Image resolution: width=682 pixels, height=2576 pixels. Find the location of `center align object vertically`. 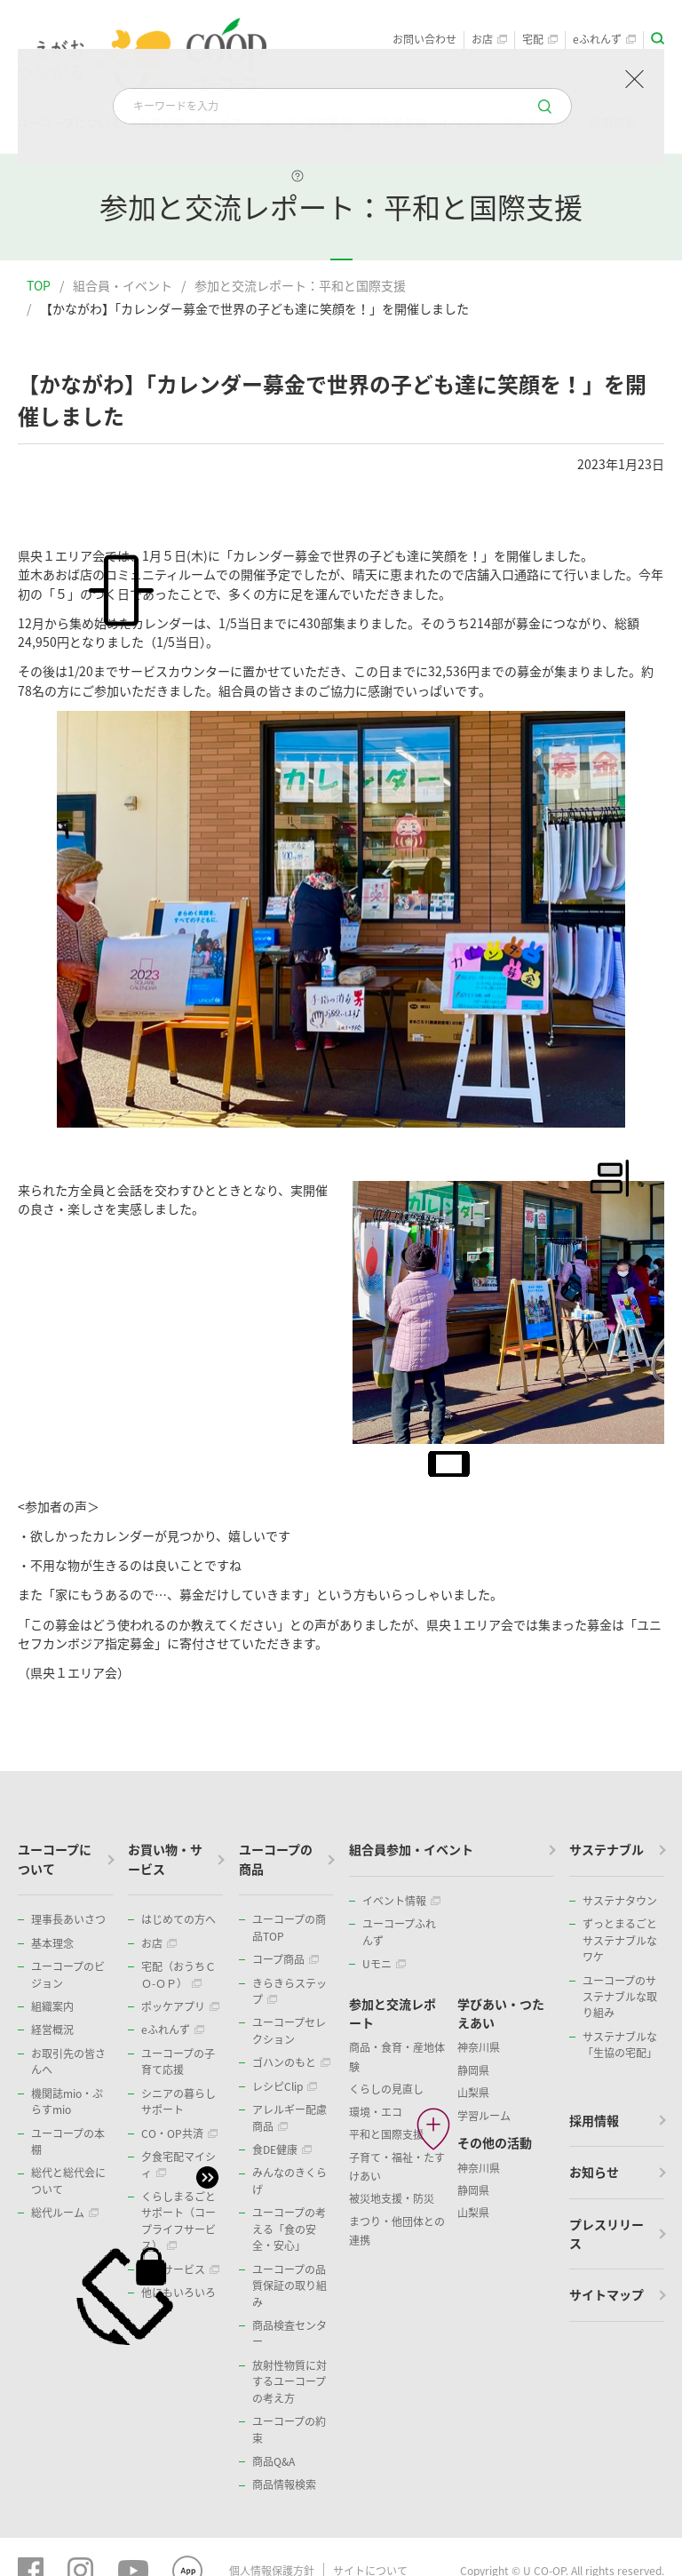

center align object vertically is located at coordinates (121, 590).